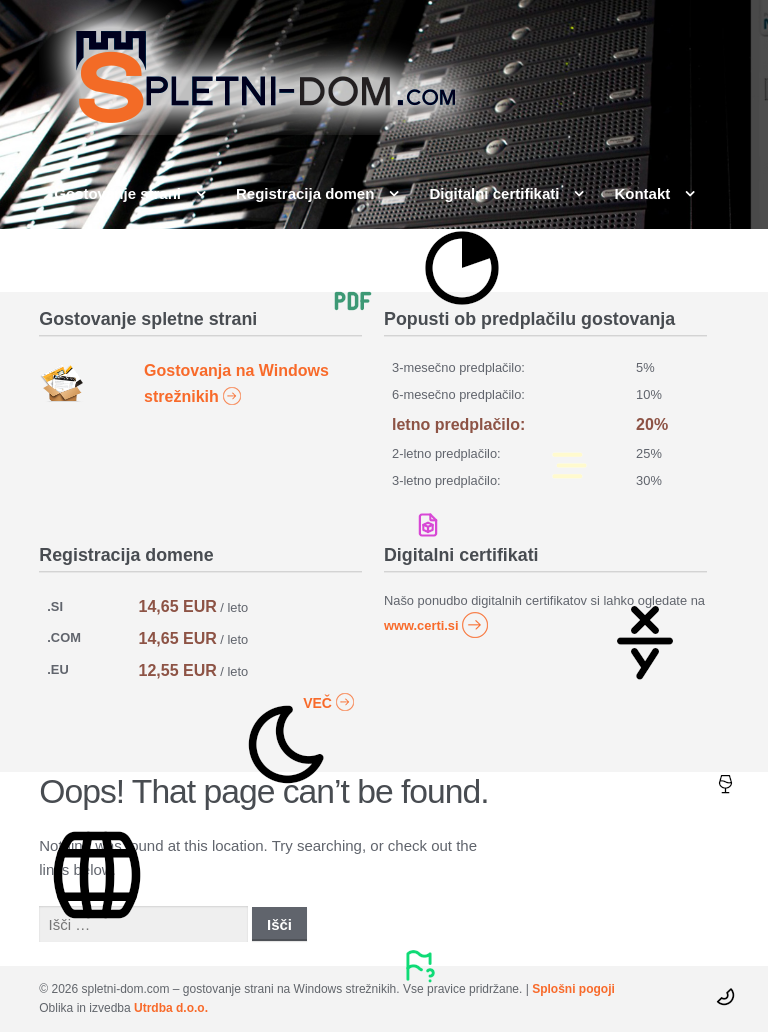 This screenshot has width=768, height=1032. Describe the element at coordinates (287, 744) in the screenshot. I see `toggle dark mode` at that location.